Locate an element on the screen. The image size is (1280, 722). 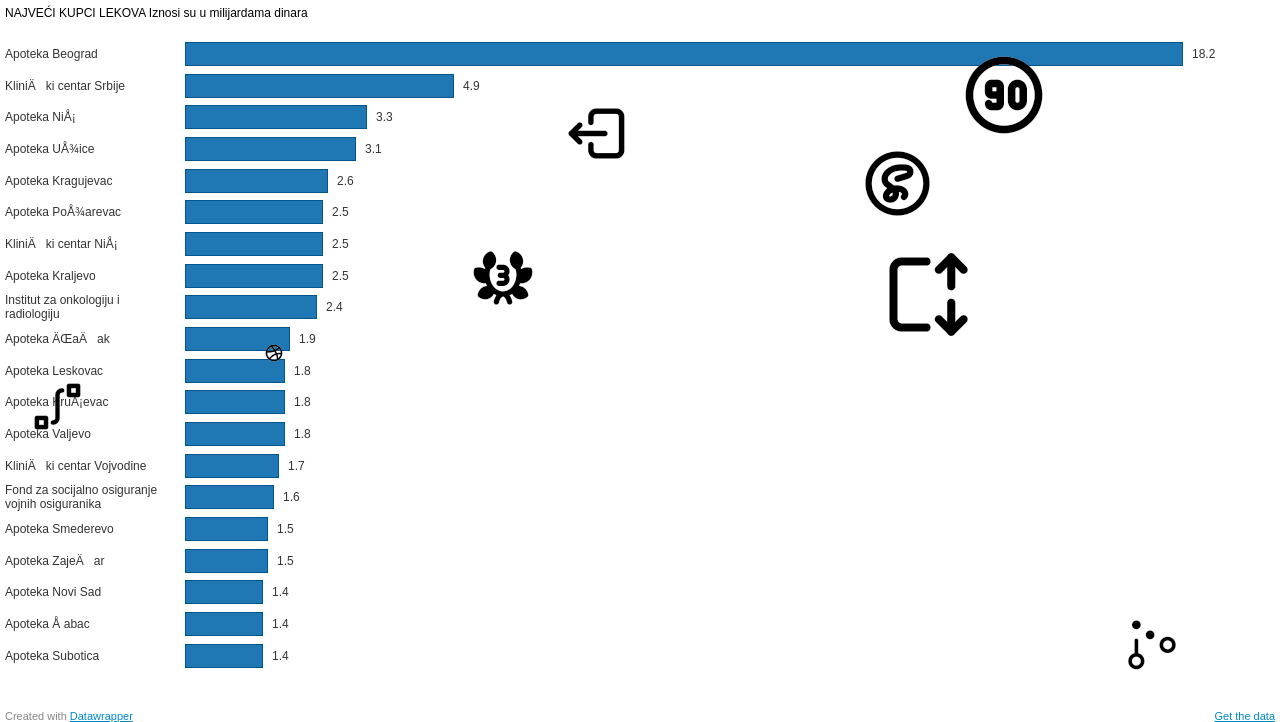
view route between two points is located at coordinates (57, 406).